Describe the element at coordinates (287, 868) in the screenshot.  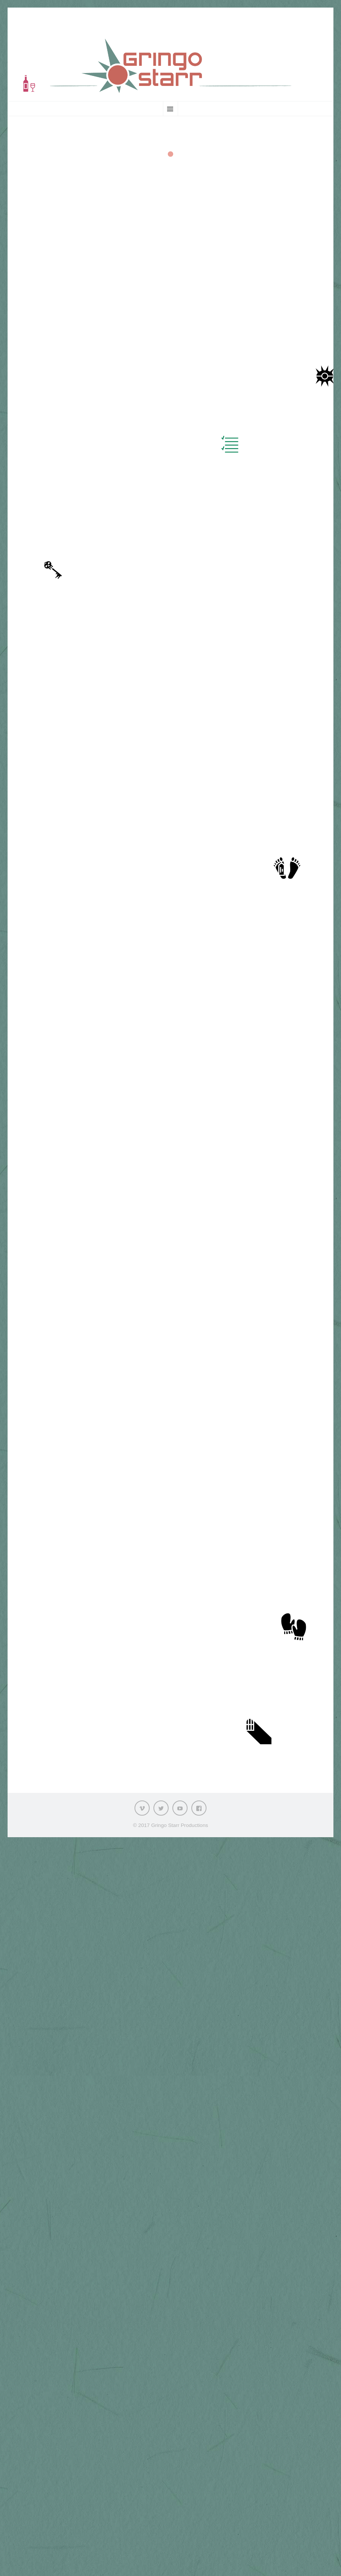
I see `indicates deceased character or death state` at that location.